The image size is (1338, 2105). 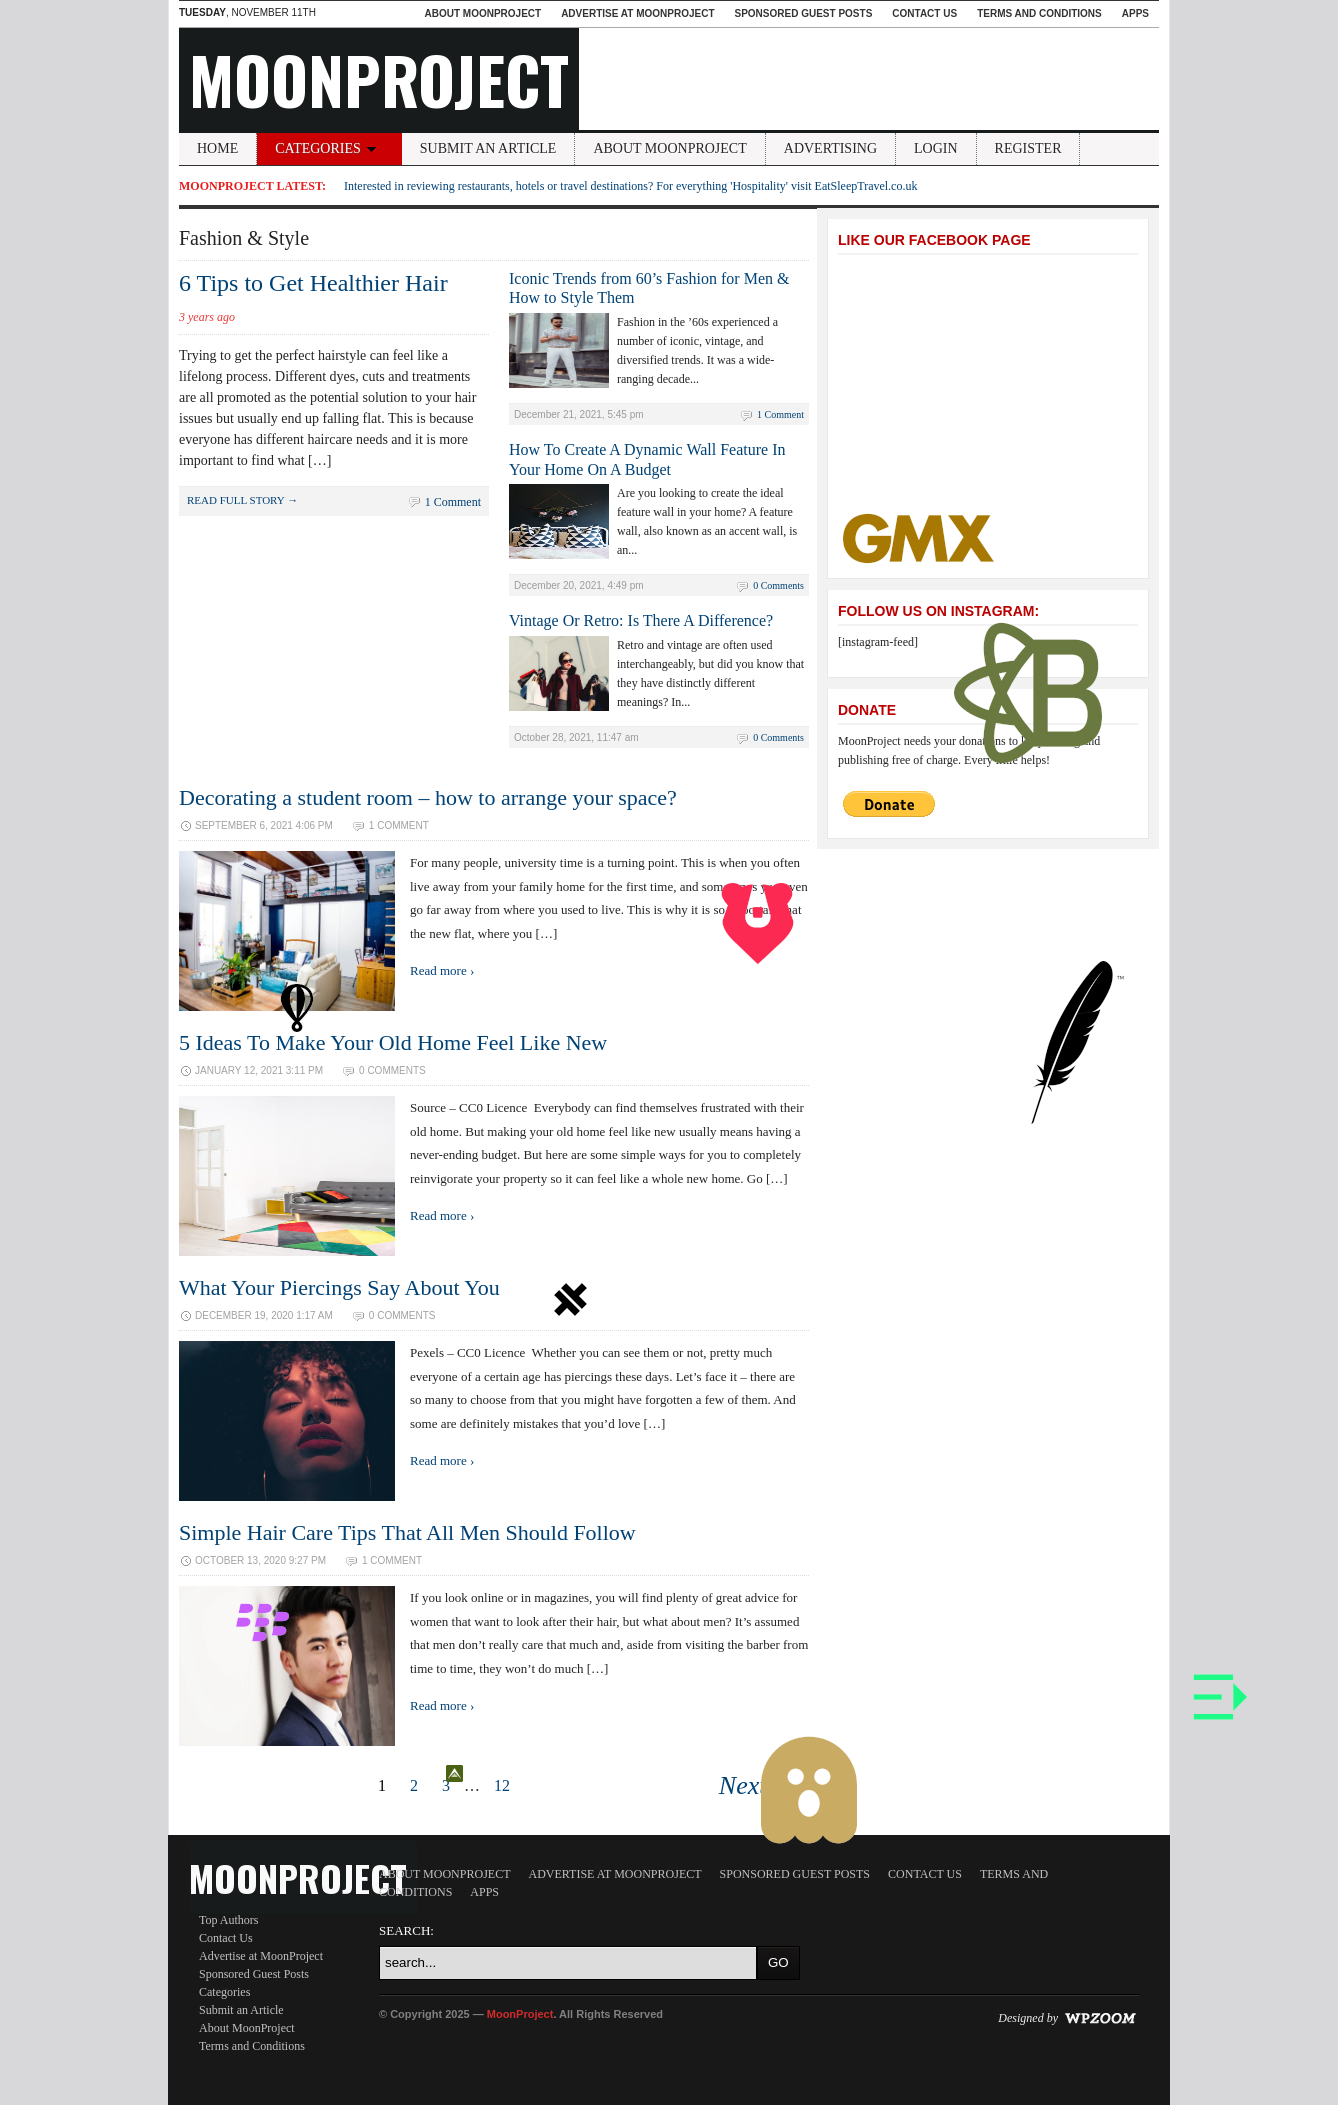 What do you see at coordinates (262, 1622) in the screenshot?
I see `blackberry brand or company logo` at bounding box center [262, 1622].